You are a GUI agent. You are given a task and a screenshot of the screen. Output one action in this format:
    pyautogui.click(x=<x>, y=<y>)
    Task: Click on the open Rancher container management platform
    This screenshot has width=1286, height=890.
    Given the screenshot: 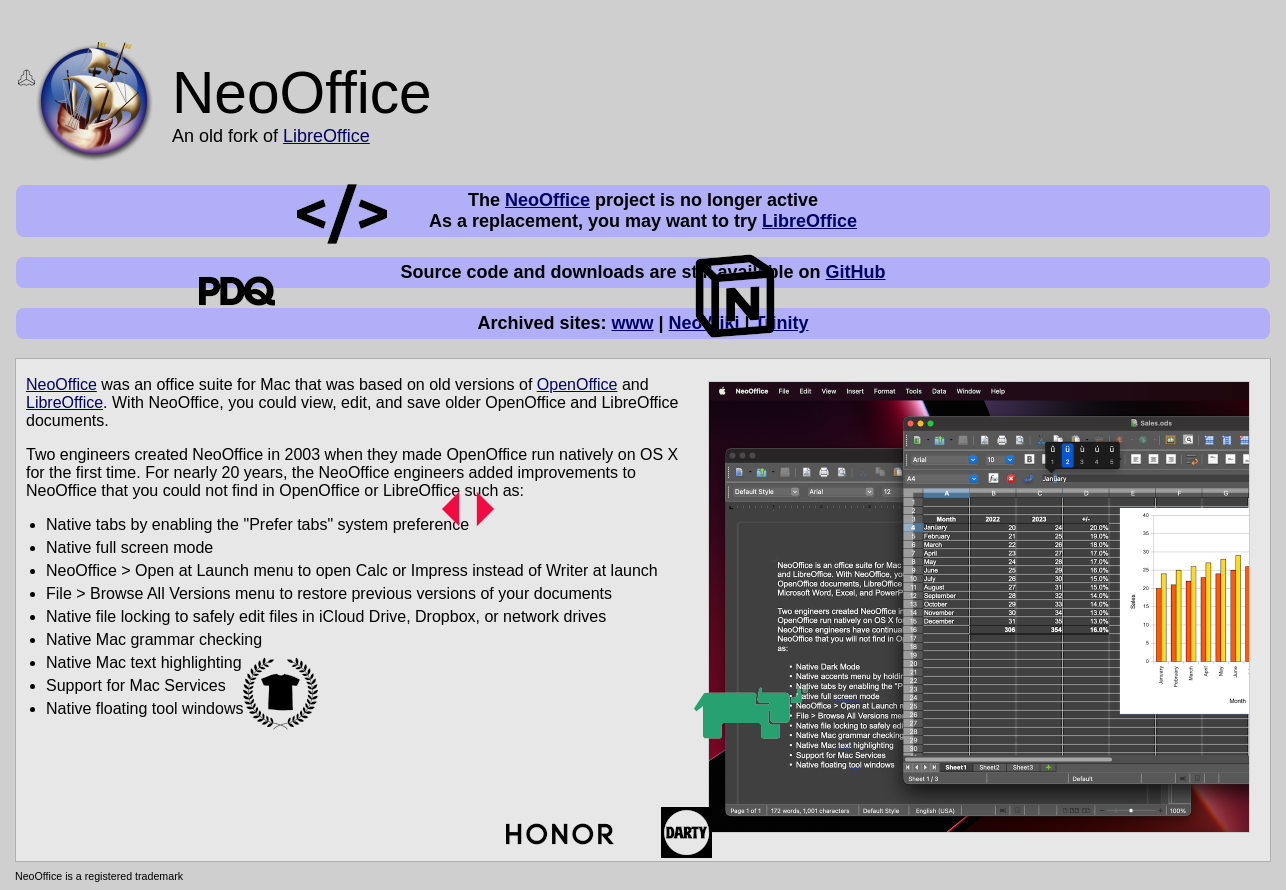 What is the action you would take?
    pyautogui.click(x=751, y=713)
    